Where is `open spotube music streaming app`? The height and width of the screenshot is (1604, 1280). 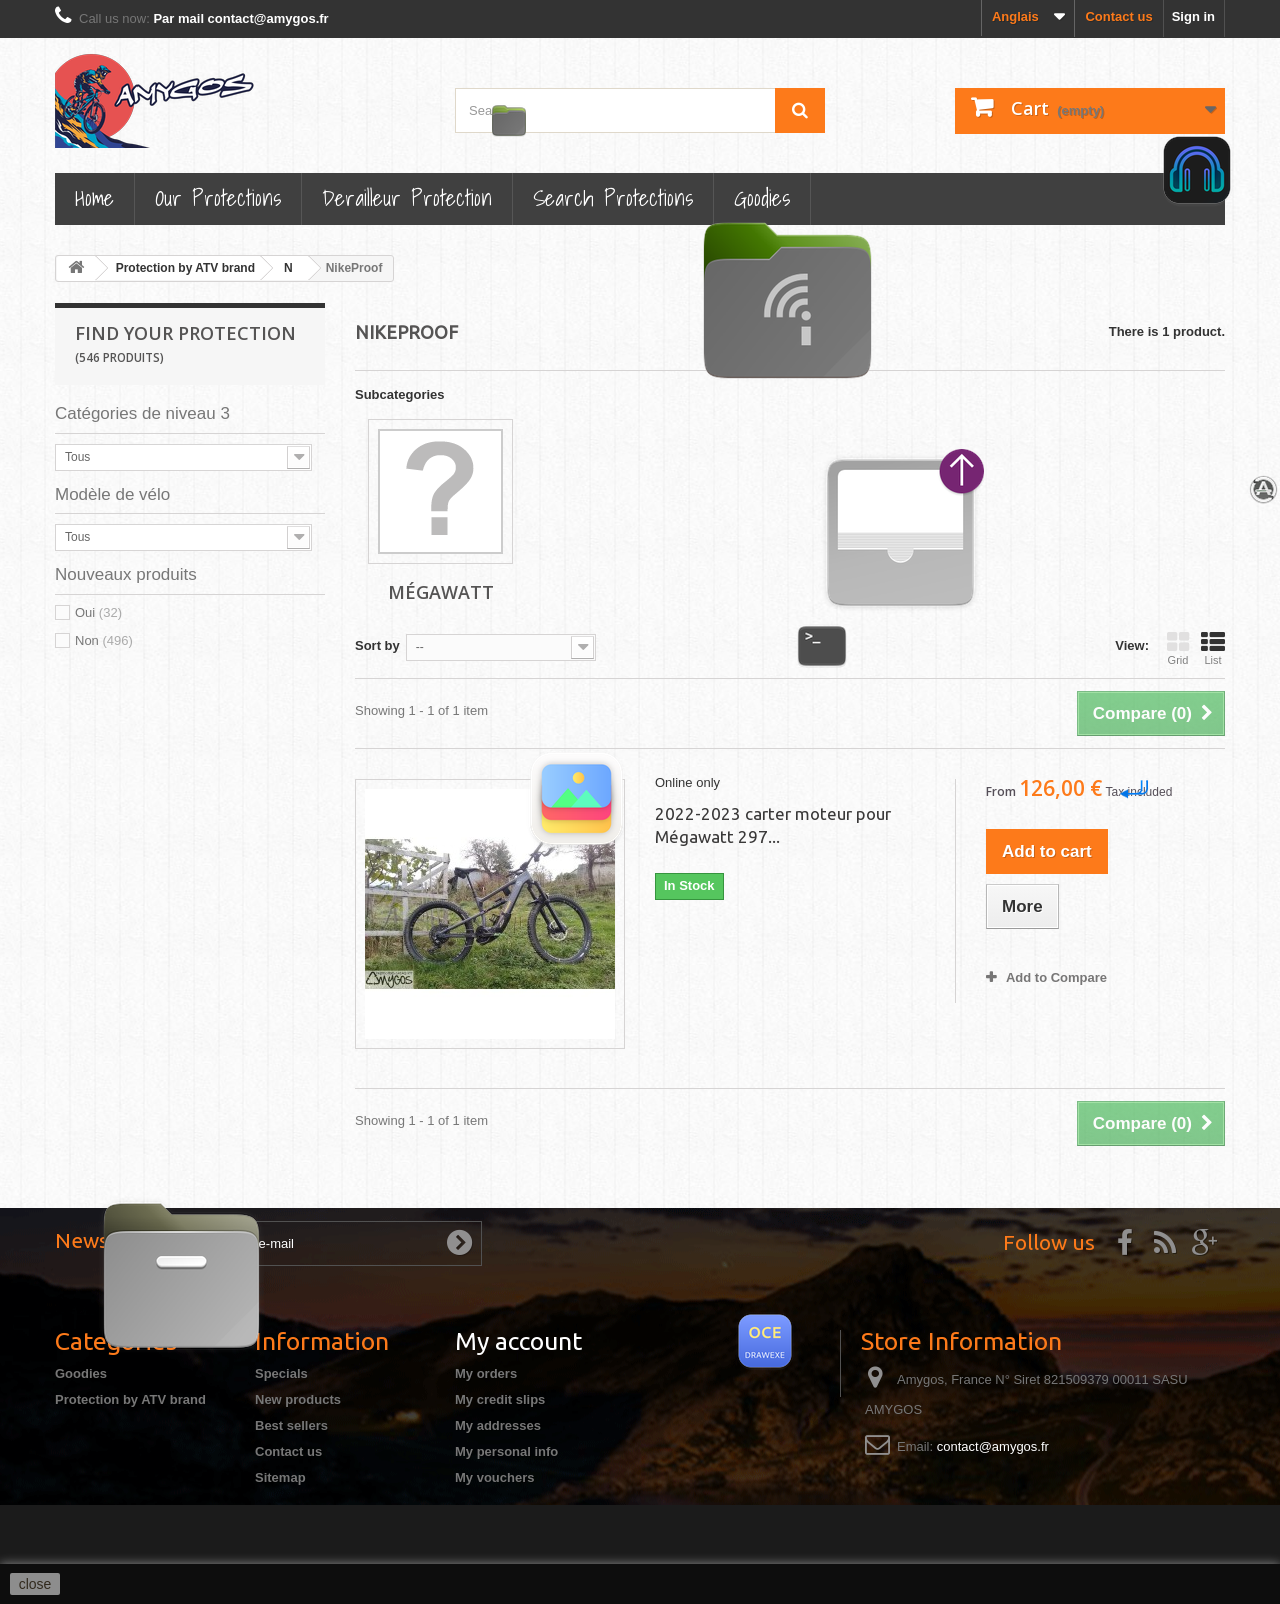 open spotube music streaming app is located at coordinates (1197, 170).